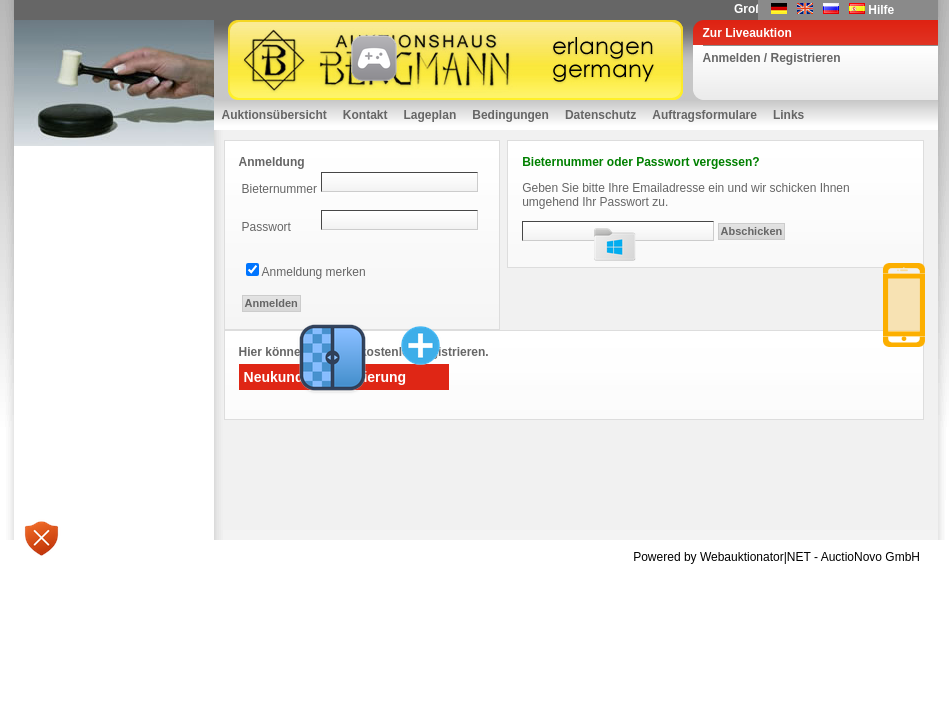  Describe the element at coordinates (332, 357) in the screenshot. I see `open Upscayl image upscaling app` at that location.